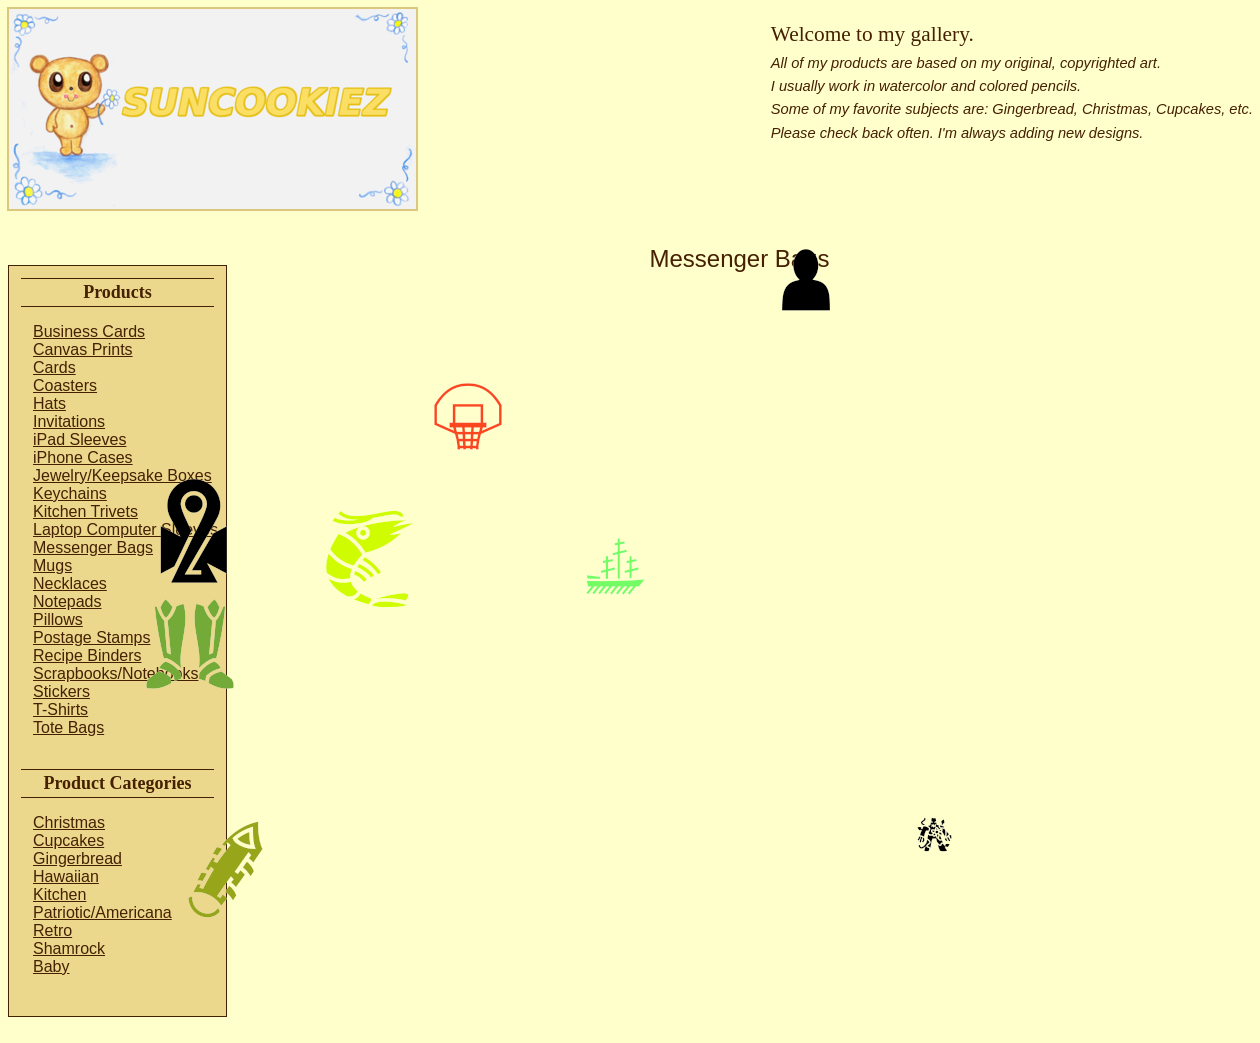  What do you see at coordinates (193, 530) in the screenshot?
I see `religious or faith-based game element` at bounding box center [193, 530].